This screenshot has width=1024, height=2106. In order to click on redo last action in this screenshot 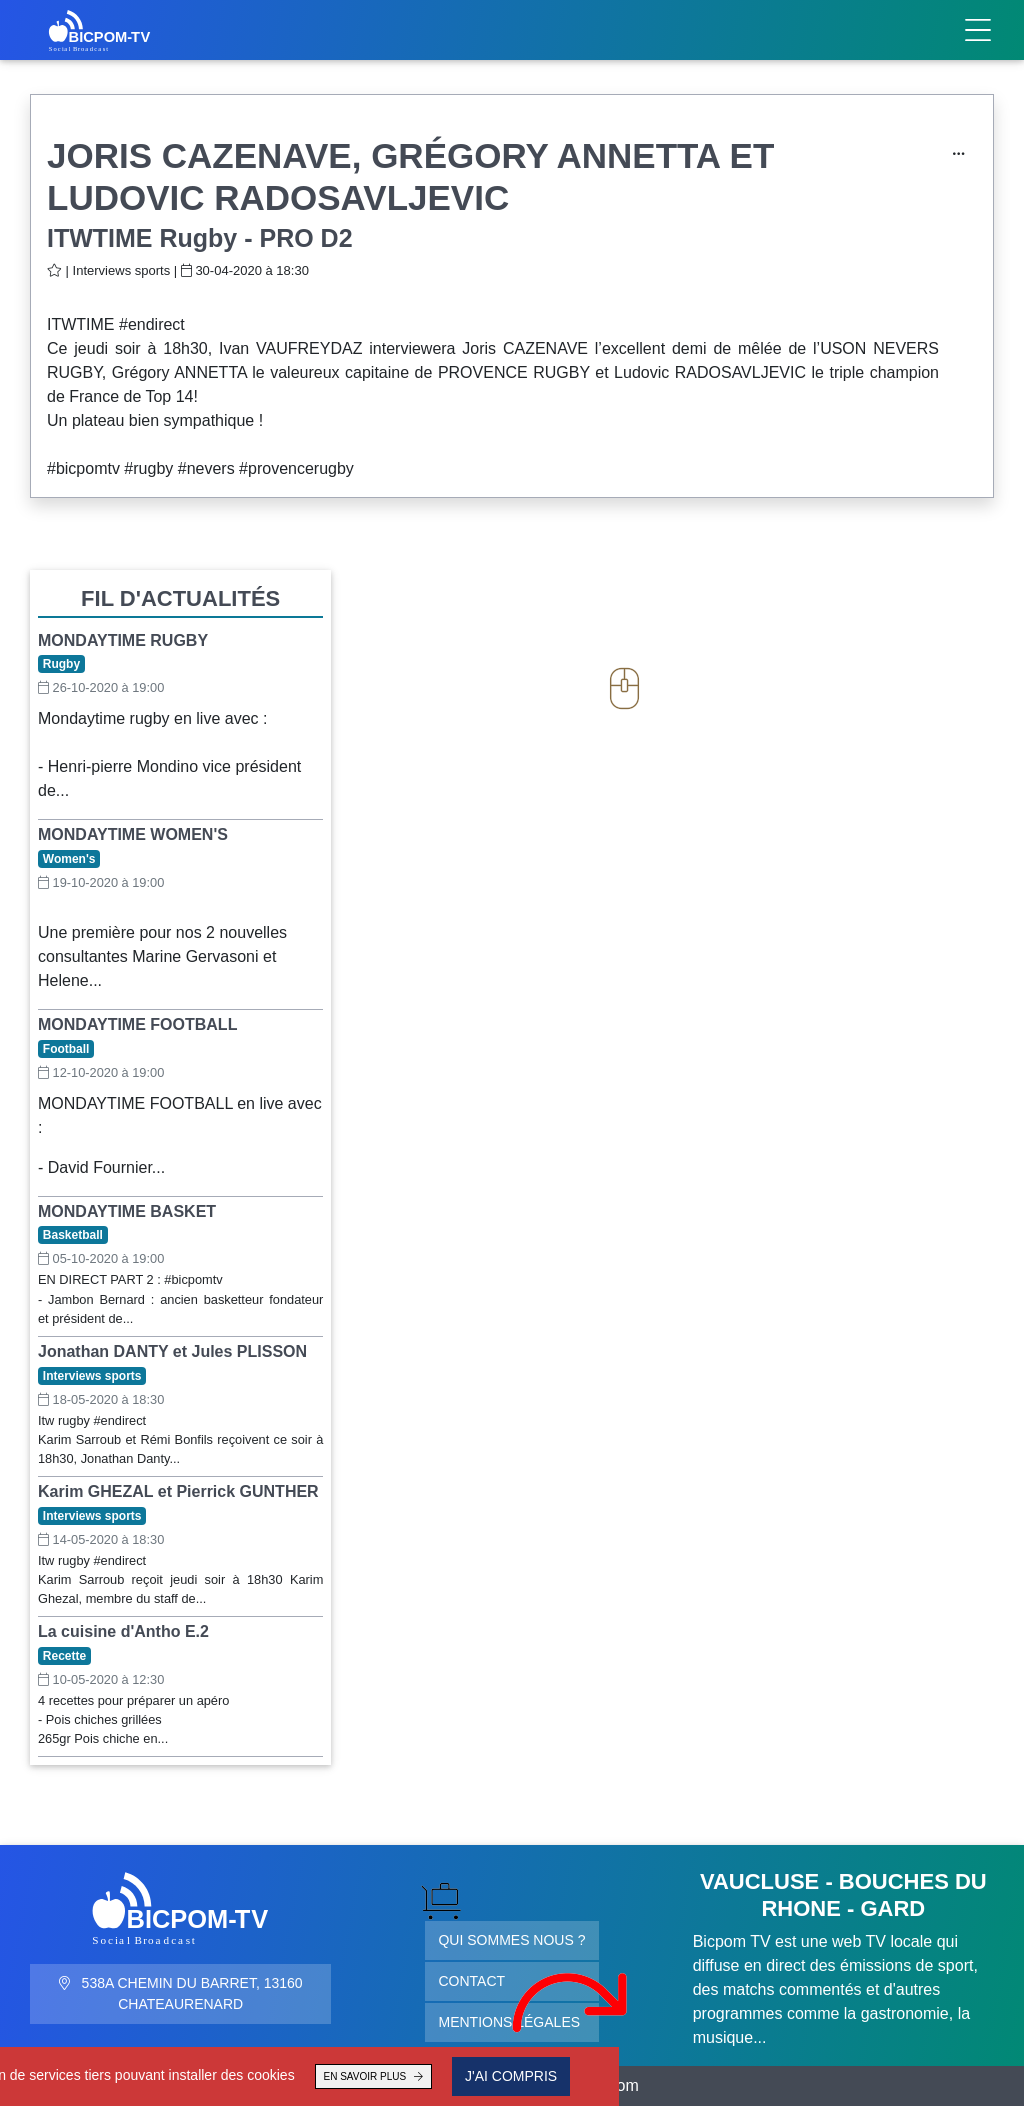, I will do `click(567, 1998)`.